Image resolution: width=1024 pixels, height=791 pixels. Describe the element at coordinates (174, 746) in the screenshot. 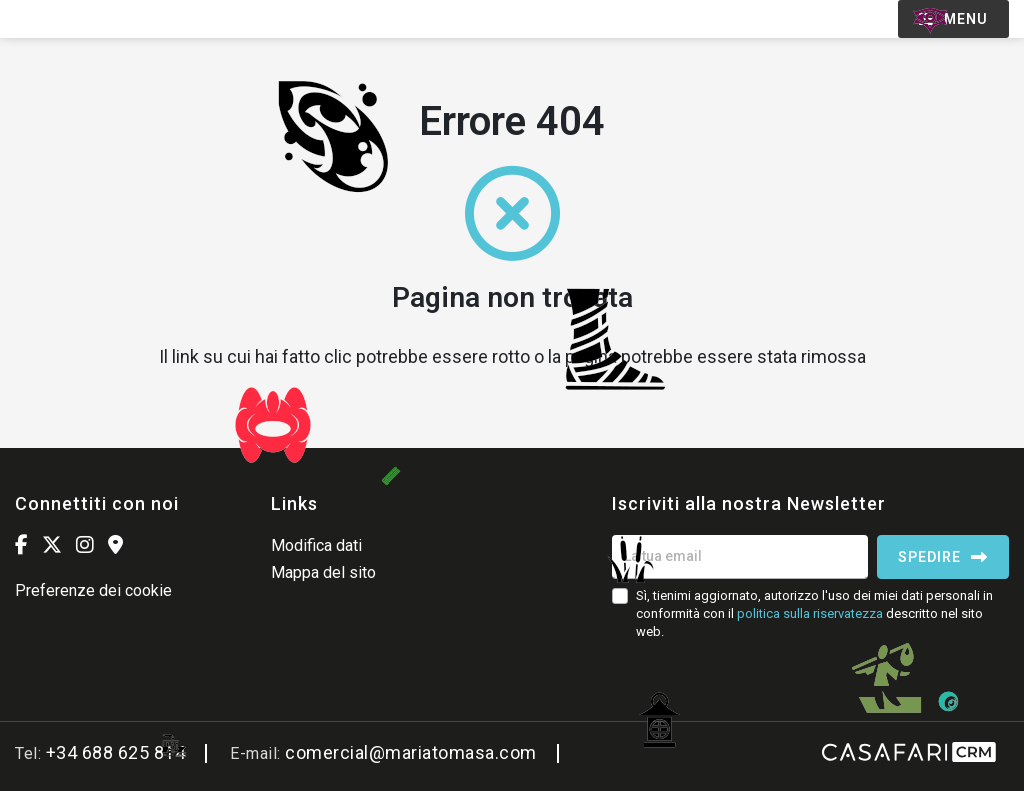

I see `navigate to riverboat or steamship tours` at that location.